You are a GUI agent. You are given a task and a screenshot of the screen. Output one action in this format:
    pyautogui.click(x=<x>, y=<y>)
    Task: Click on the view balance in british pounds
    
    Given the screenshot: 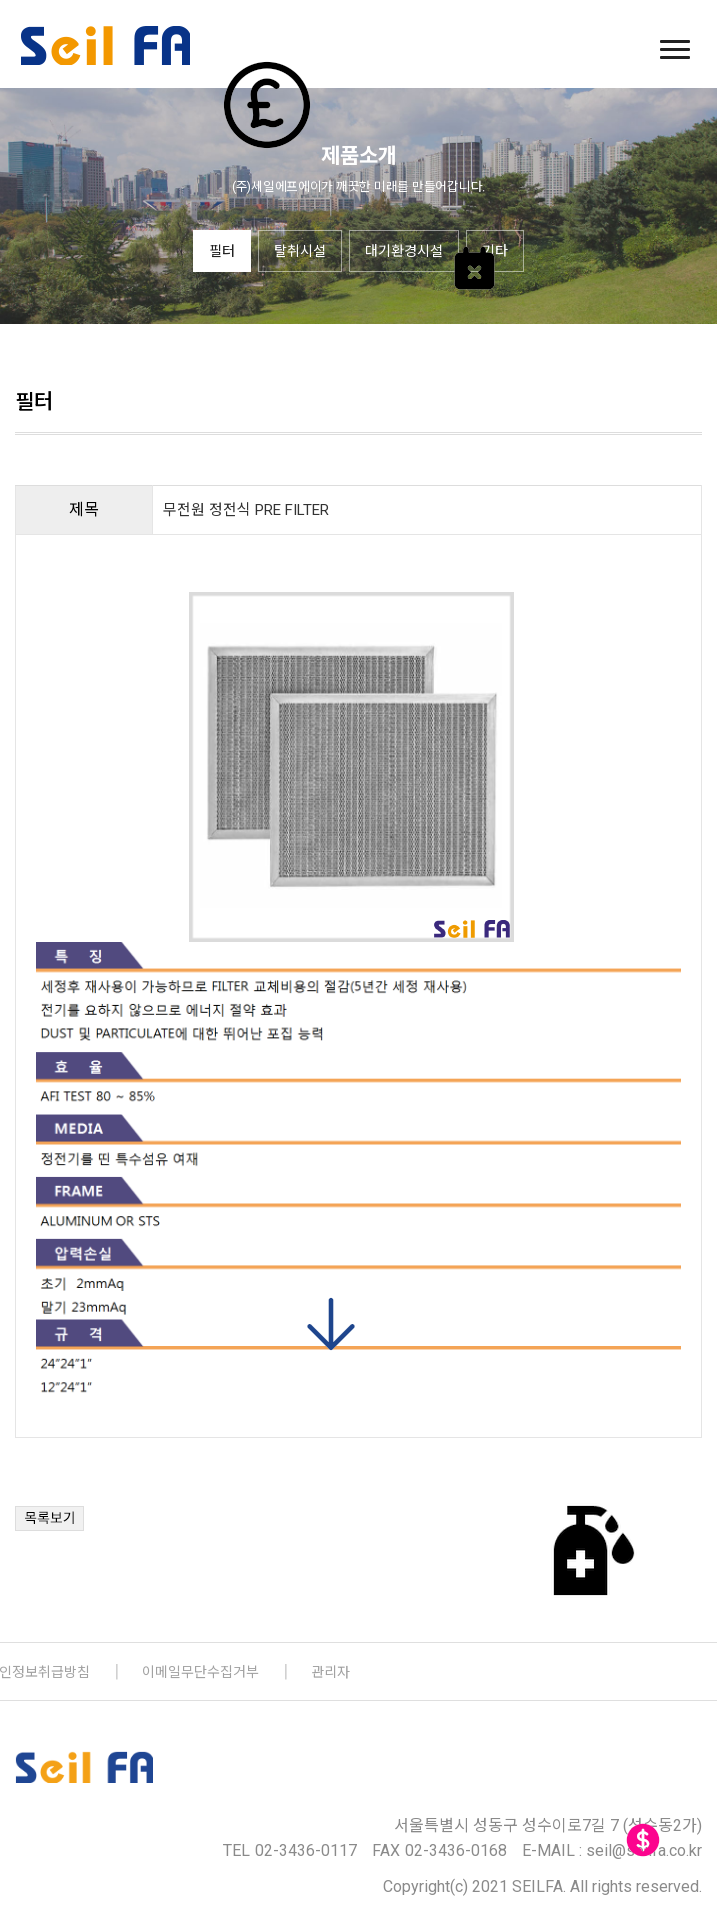 What is the action you would take?
    pyautogui.click(x=267, y=105)
    